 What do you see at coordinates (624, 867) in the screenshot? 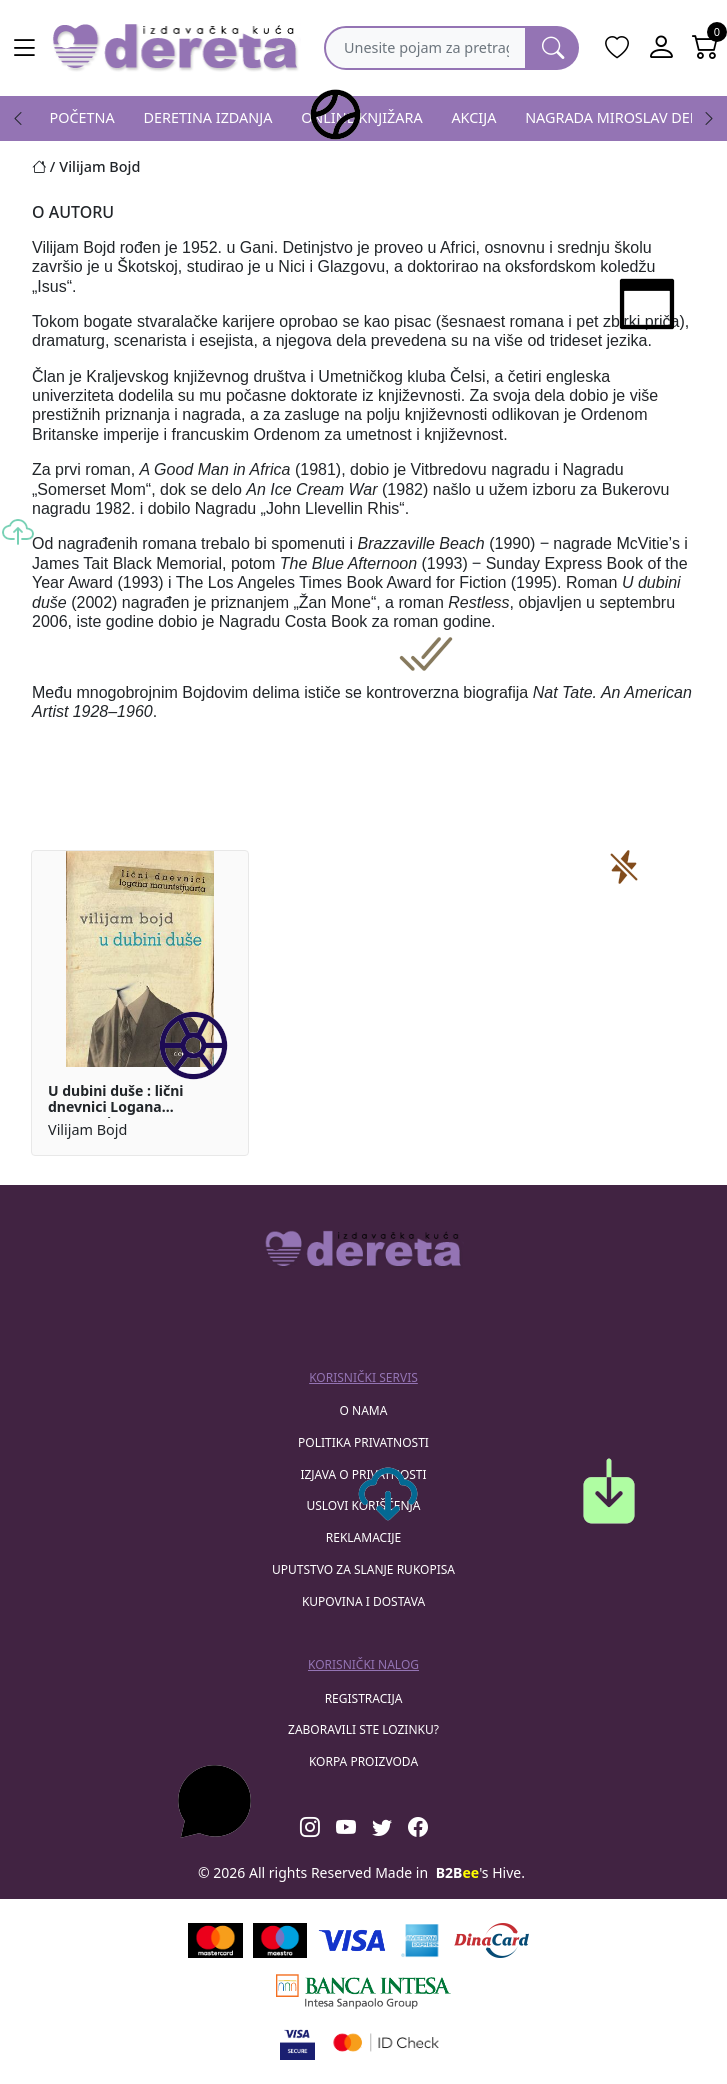
I see `disable camera flash` at bounding box center [624, 867].